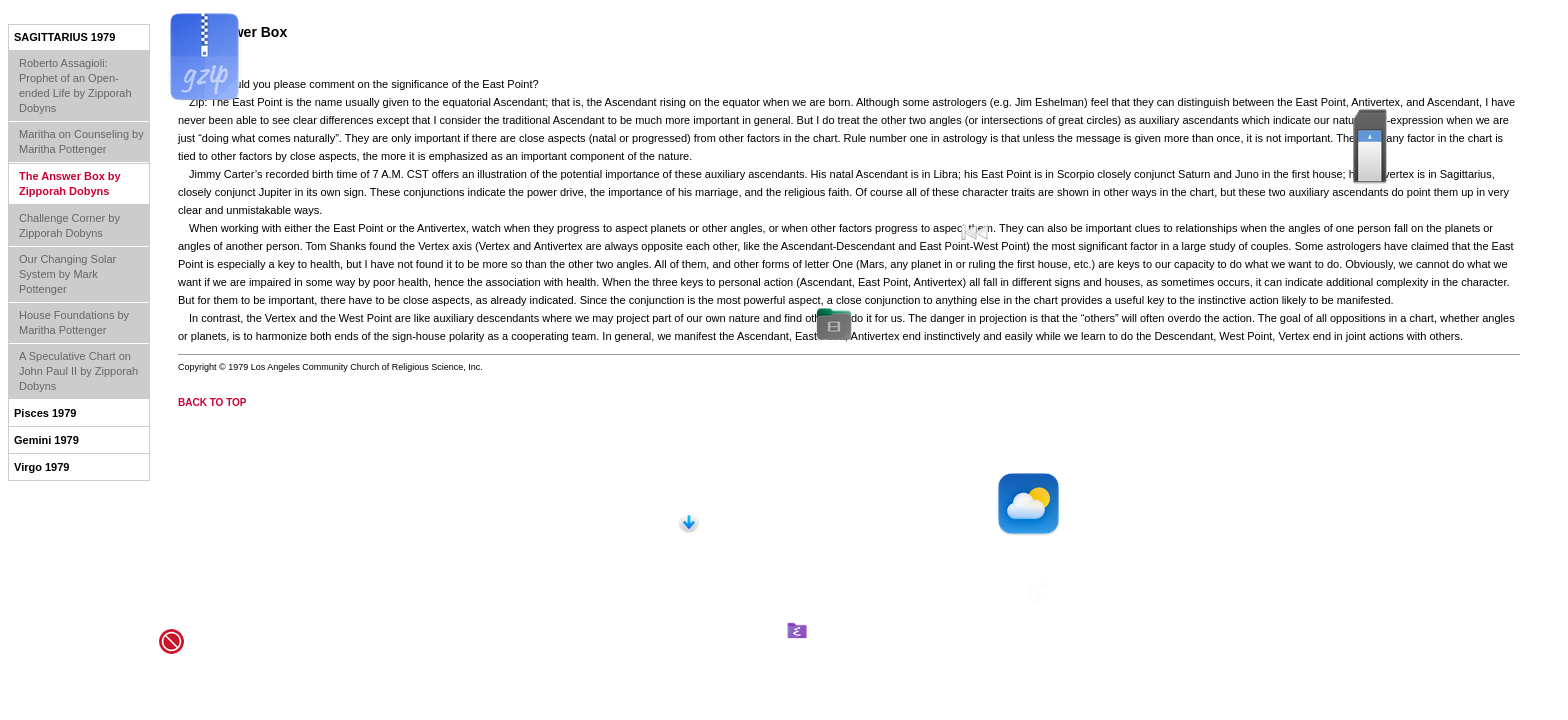 Image resolution: width=1568 pixels, height=720 pixels. Describe the element at coordinates (797, 631) in the screenshot. I see `open emacs configuration files folder` at that location.